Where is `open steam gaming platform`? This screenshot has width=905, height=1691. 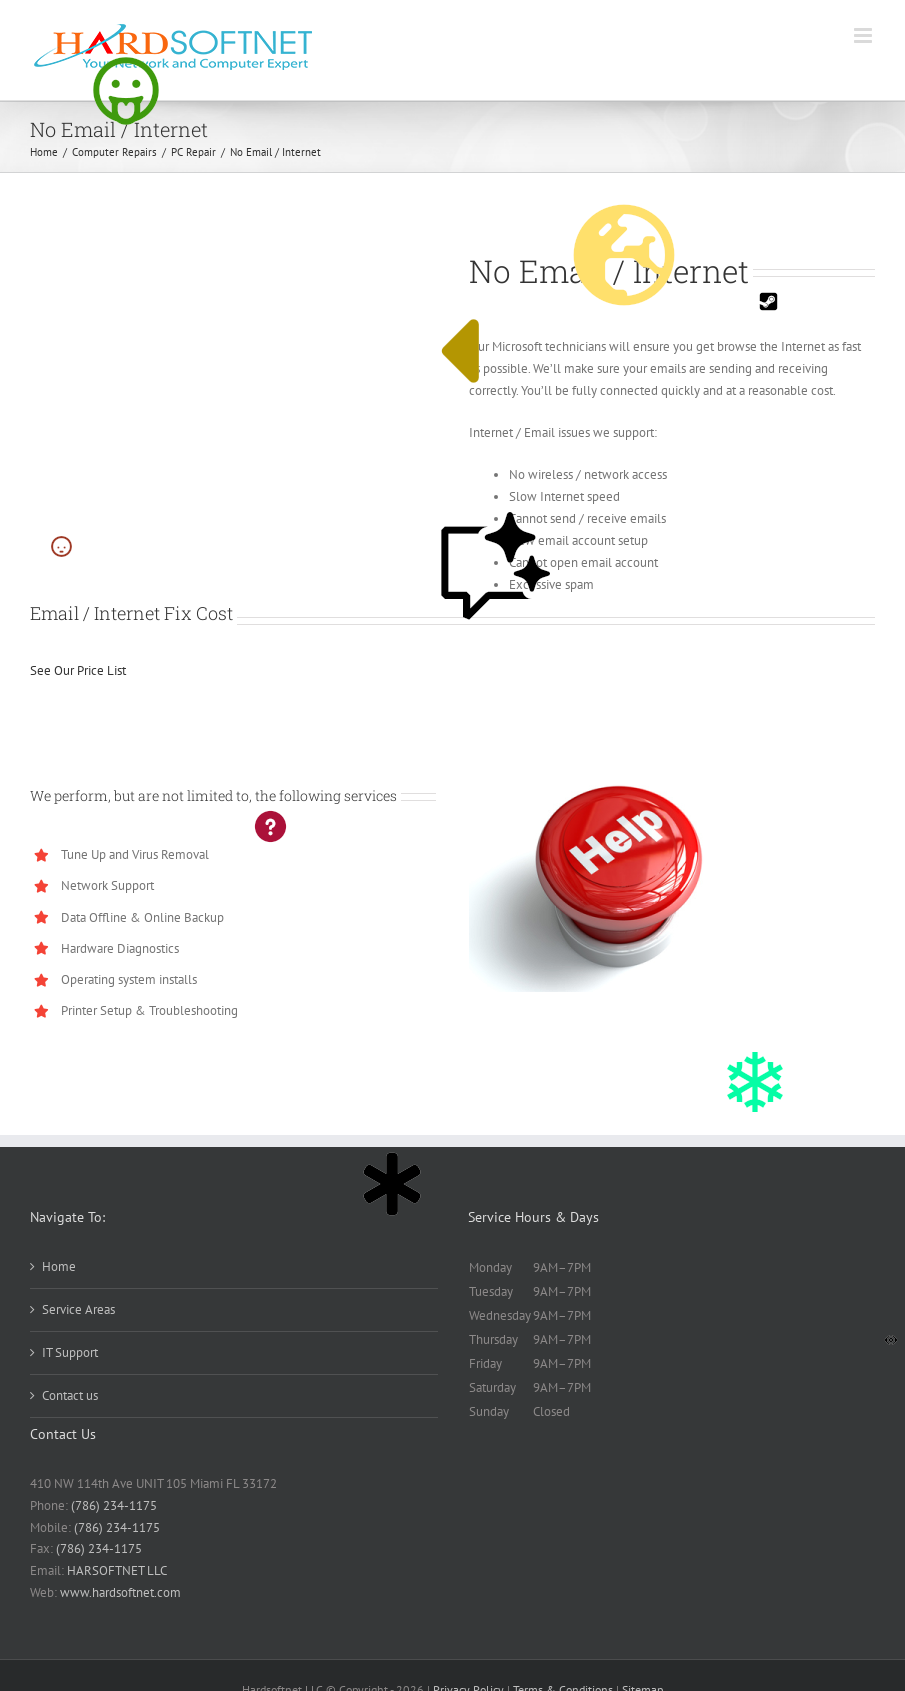 open steam gaming platform is located at coordinates (768, 301).